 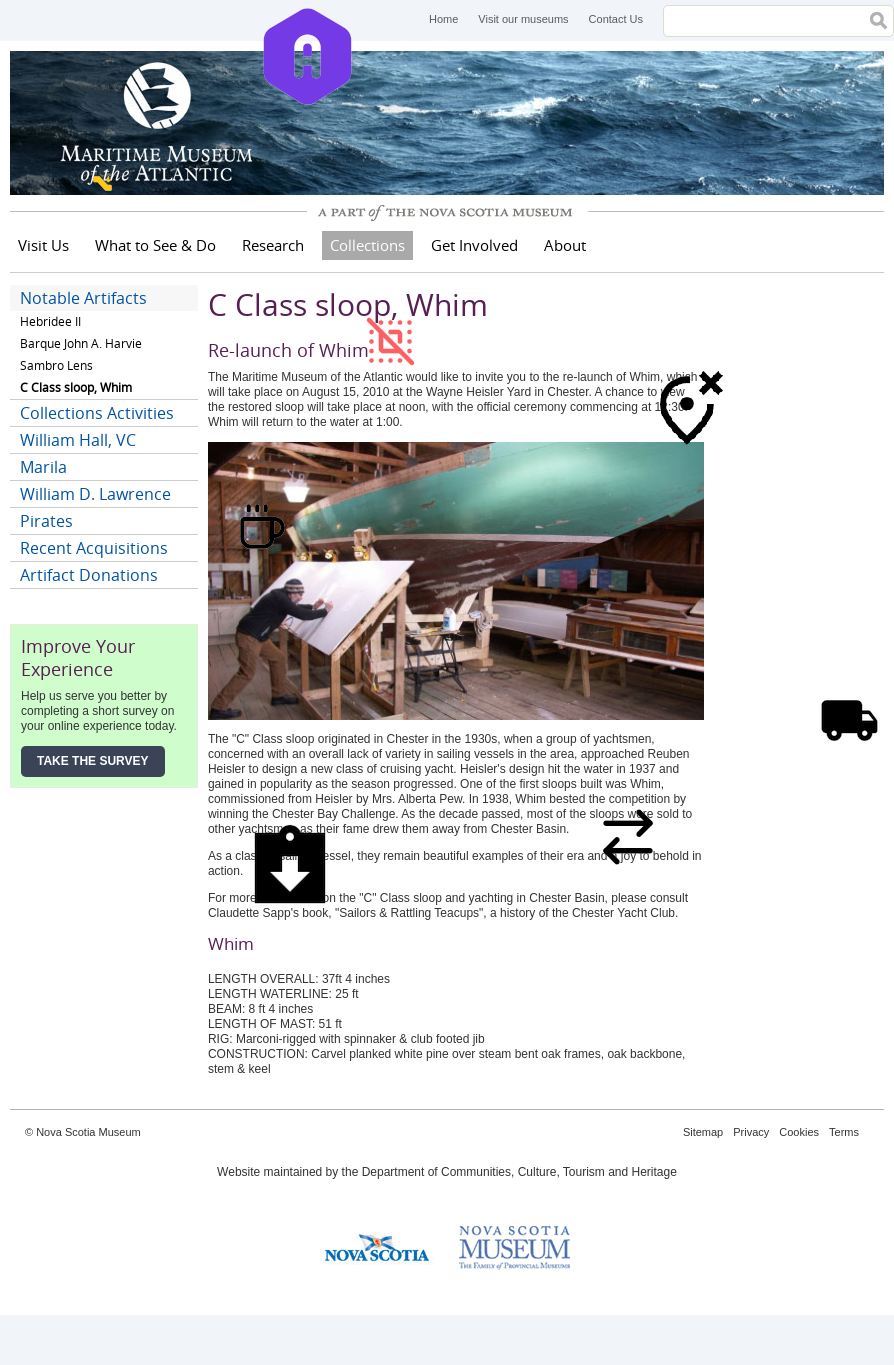 What do you see at coordinates (102, 183) in the screenshot?
I see `indicates escalator going down` at bounding box center [102, 183].